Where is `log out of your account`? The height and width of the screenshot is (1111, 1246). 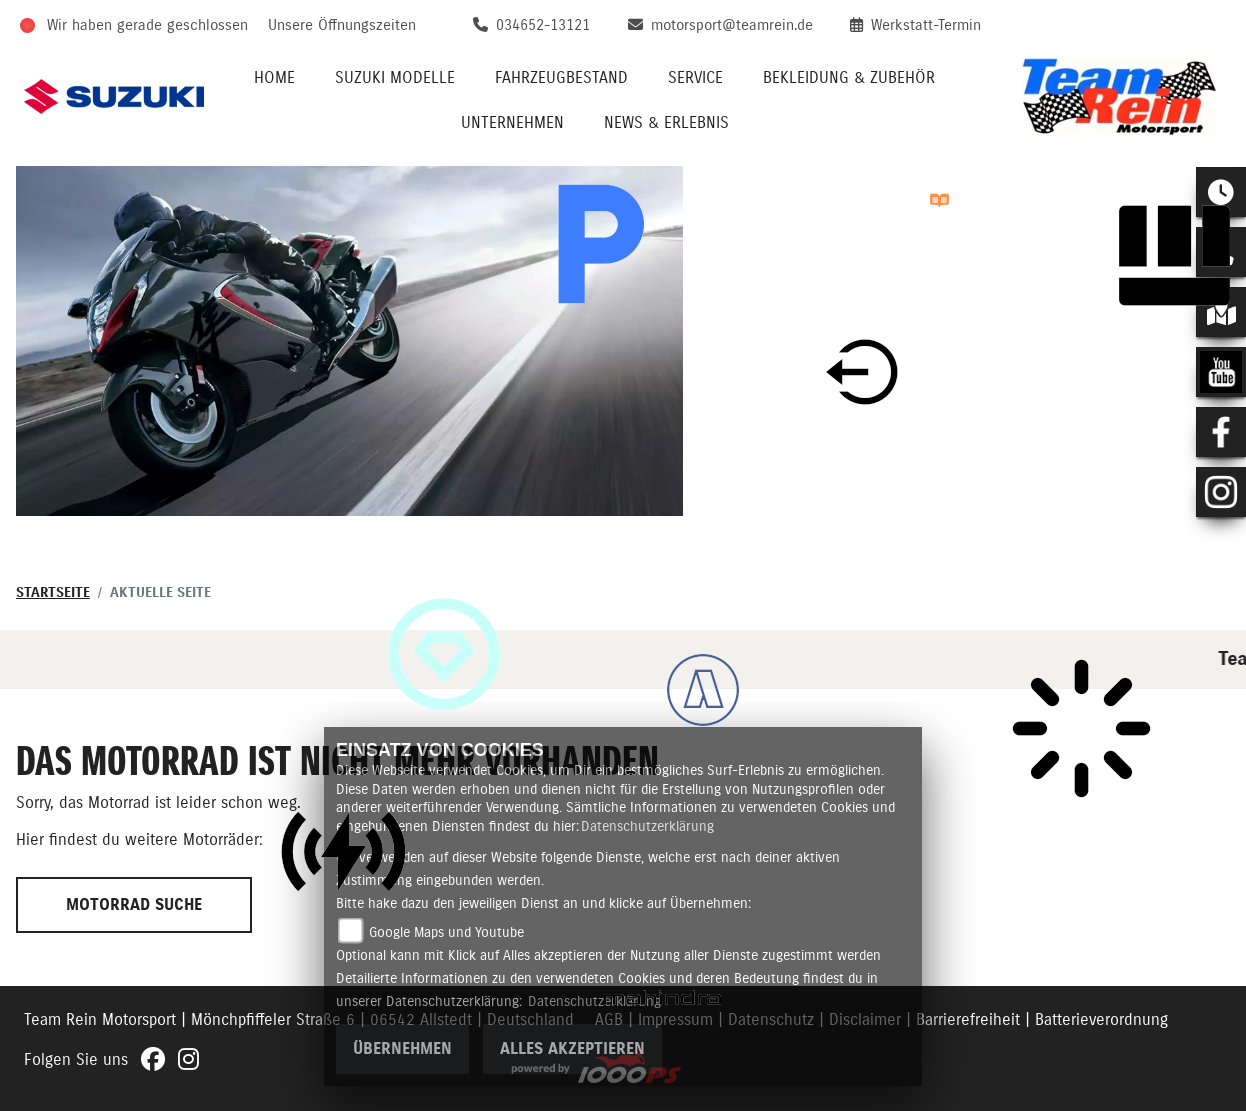 log out of your account is located at coordinates (865, 372).